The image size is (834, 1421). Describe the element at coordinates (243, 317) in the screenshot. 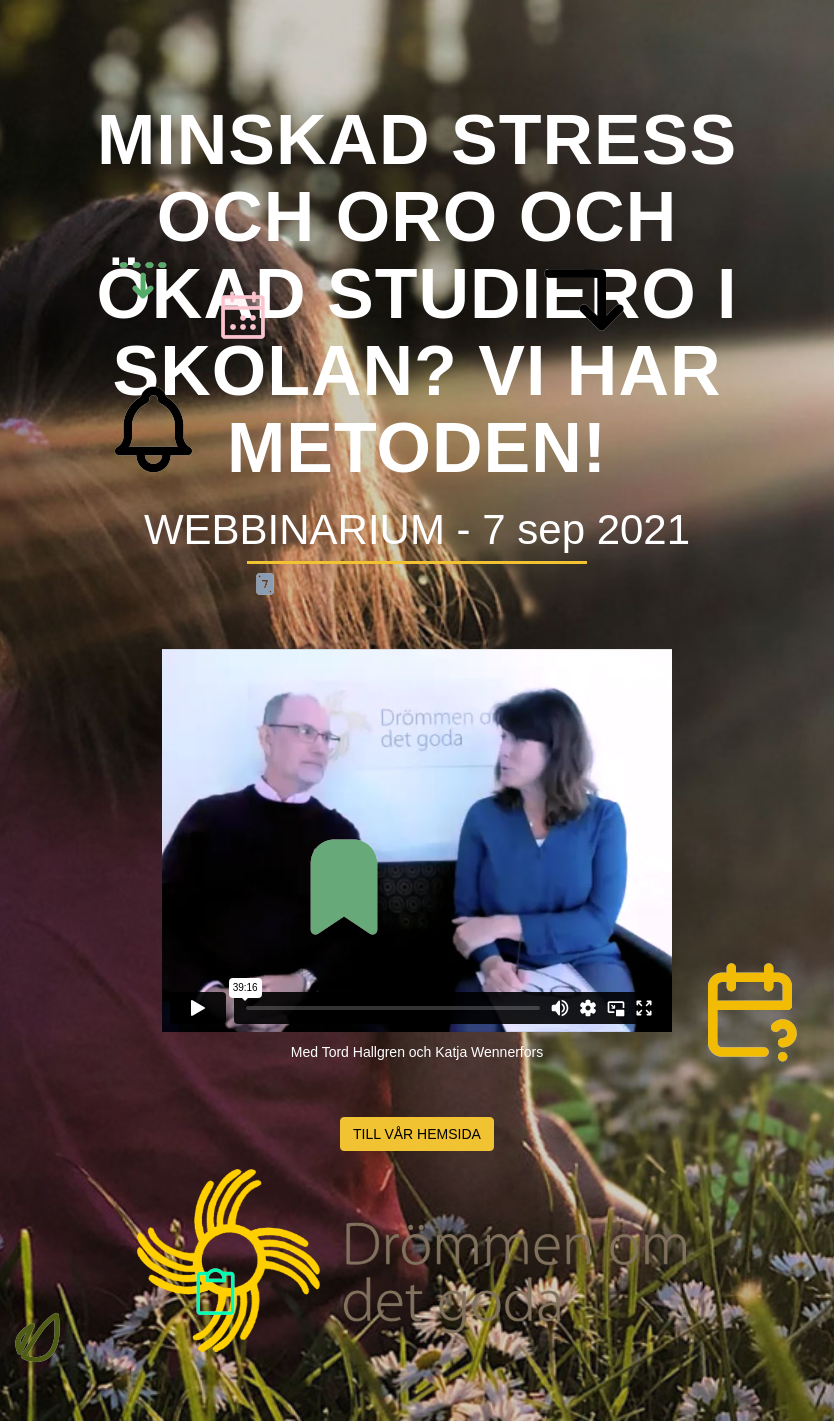

I see `view calendar or scheduled events` at that location.